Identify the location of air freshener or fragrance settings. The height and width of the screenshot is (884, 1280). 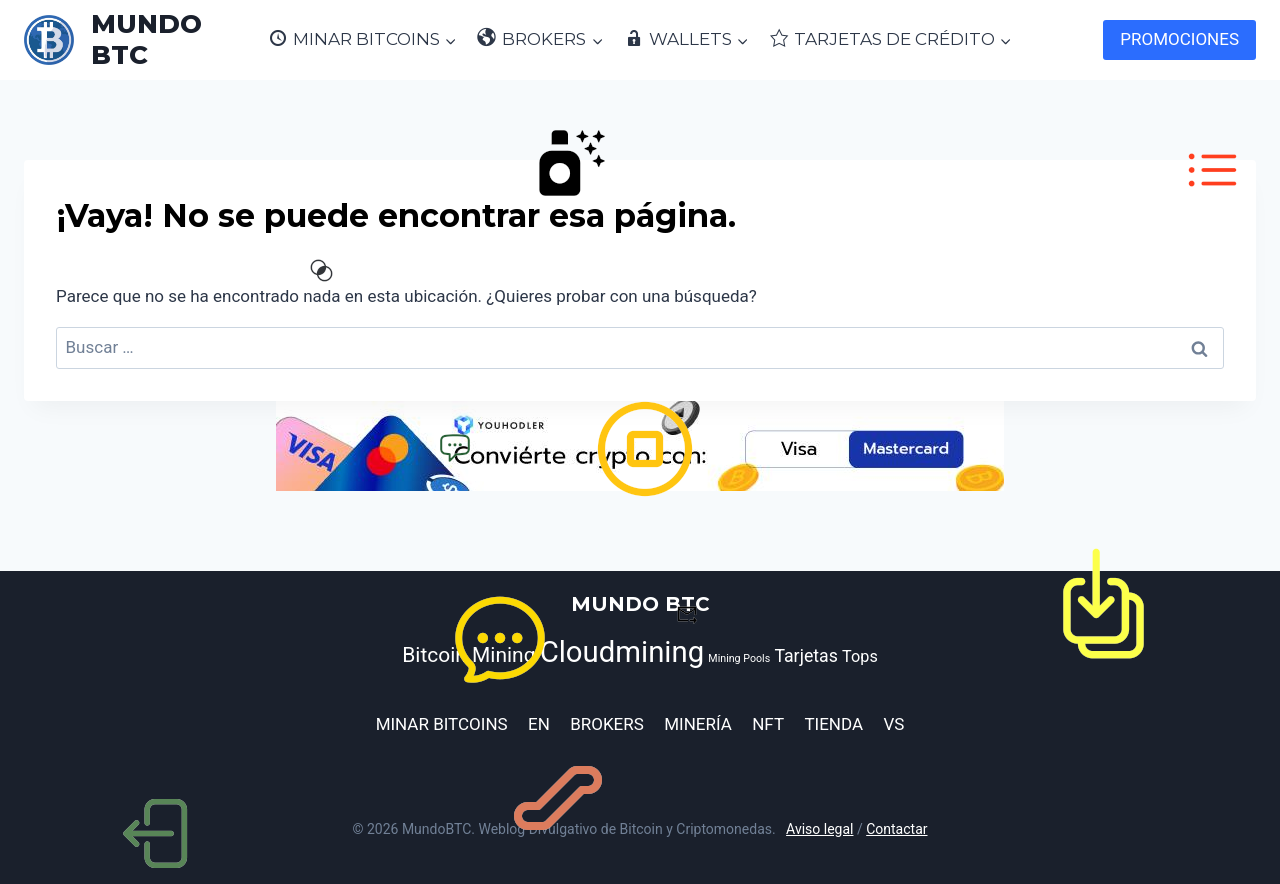
(568, 163).